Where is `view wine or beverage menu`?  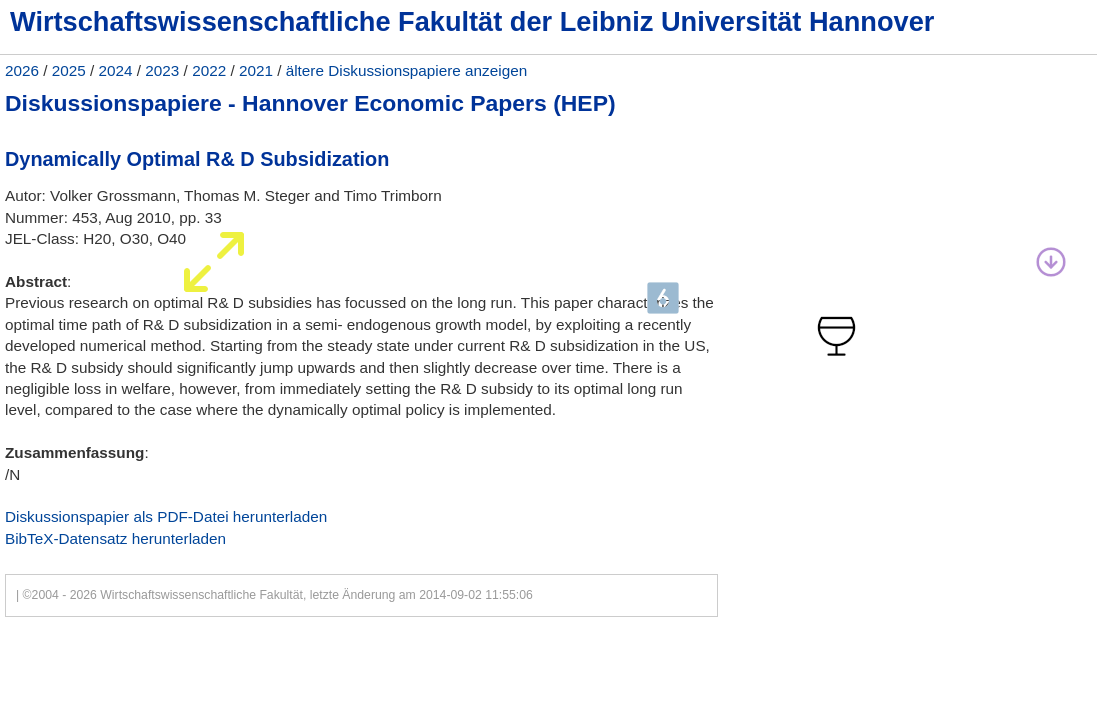 view wine or beverage menu is located at coordinates (836, 335).